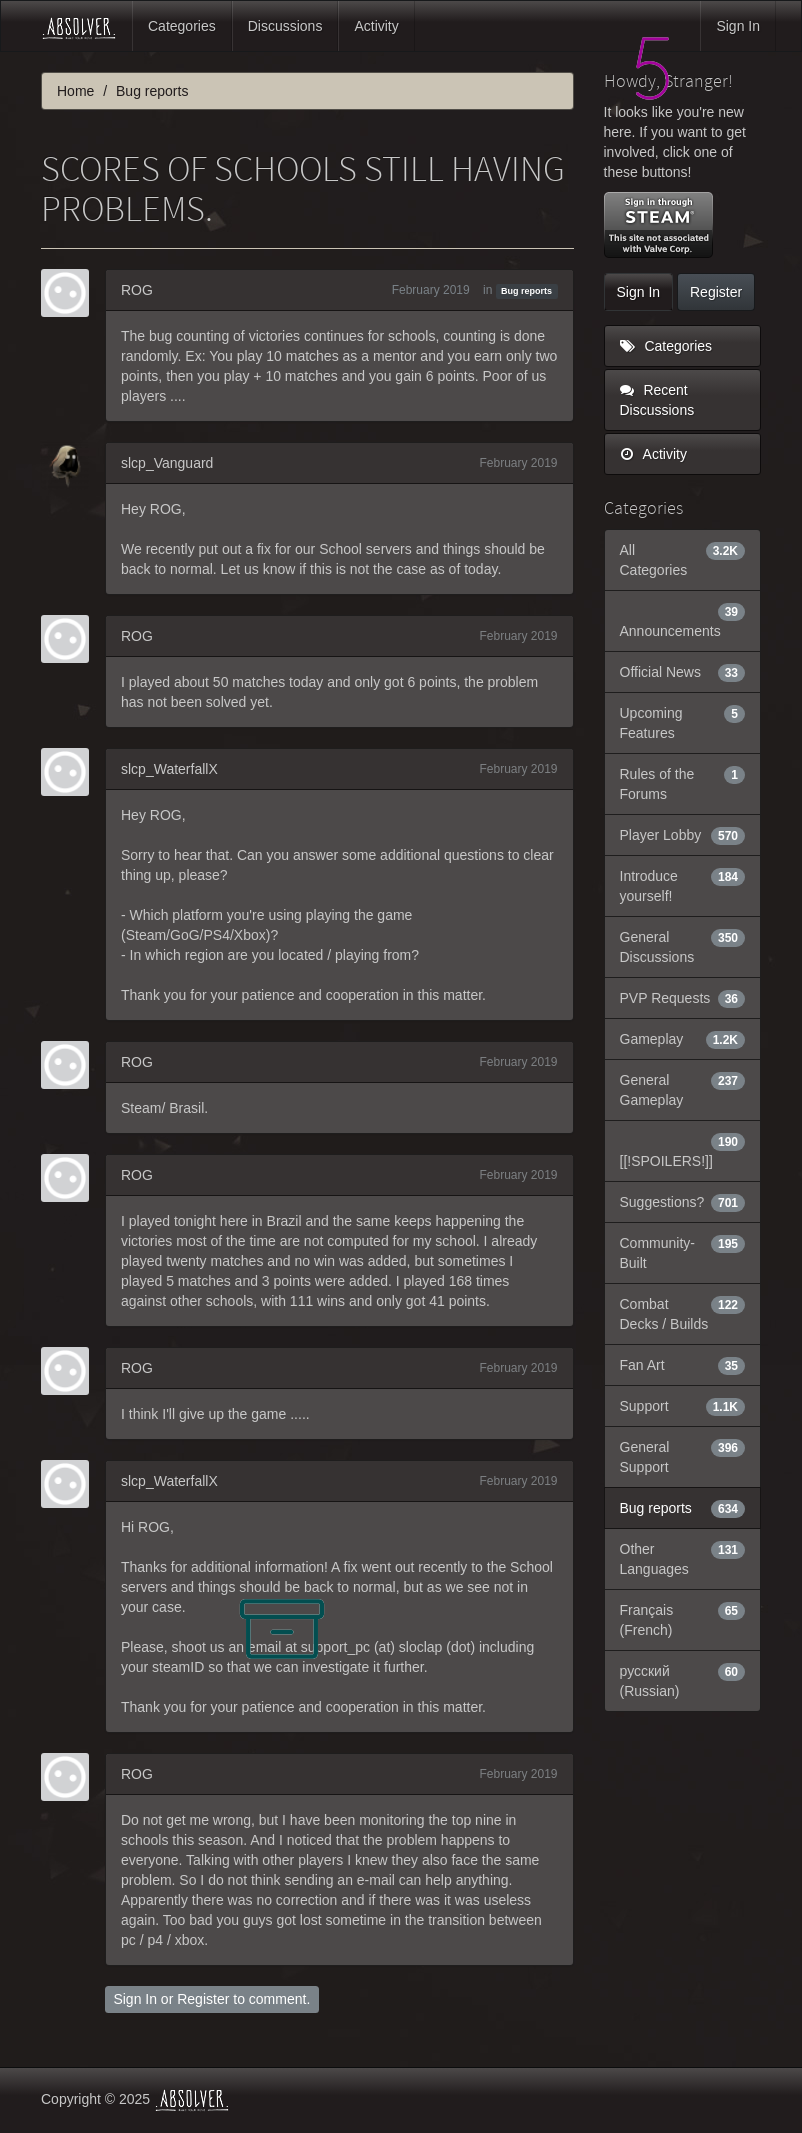 Image resolution: width=802 pixels, height=2133 pixels. Describe the element at coordinates (282, 1629) in the screenshot. I see `archive selected items` at that location.